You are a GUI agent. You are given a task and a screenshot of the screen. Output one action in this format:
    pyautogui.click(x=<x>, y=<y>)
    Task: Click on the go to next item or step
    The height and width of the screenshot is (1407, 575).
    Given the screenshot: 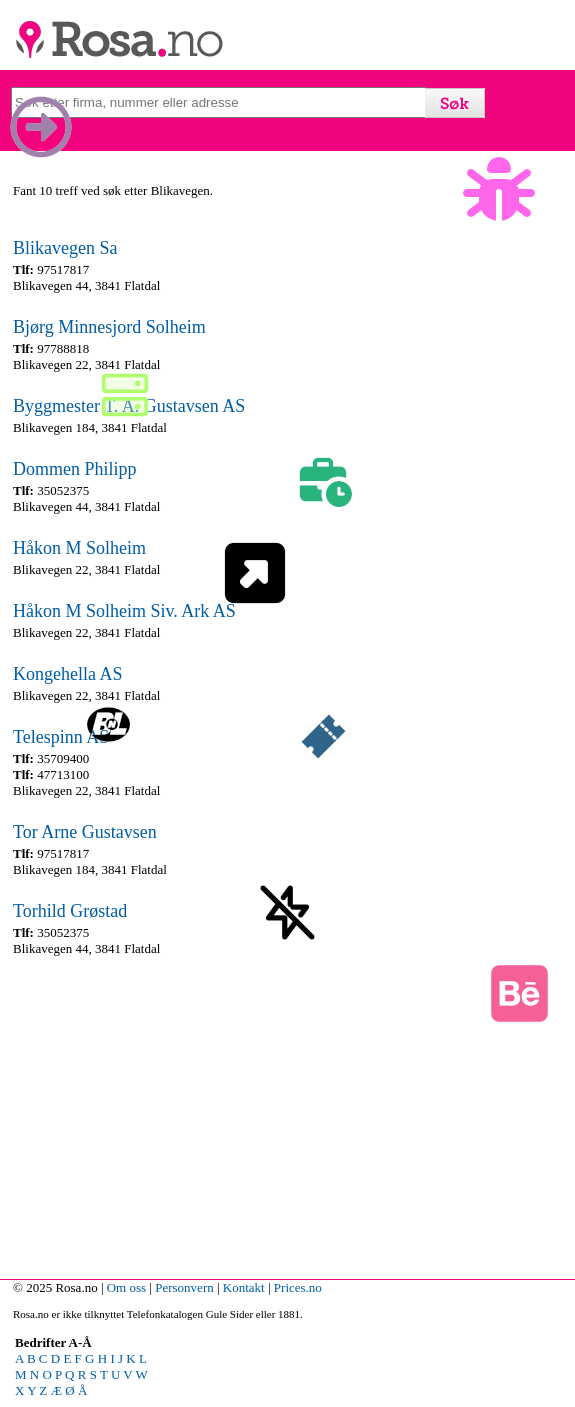 What is the action you would take?
    pyautogui.click(x=41, y=127)
    